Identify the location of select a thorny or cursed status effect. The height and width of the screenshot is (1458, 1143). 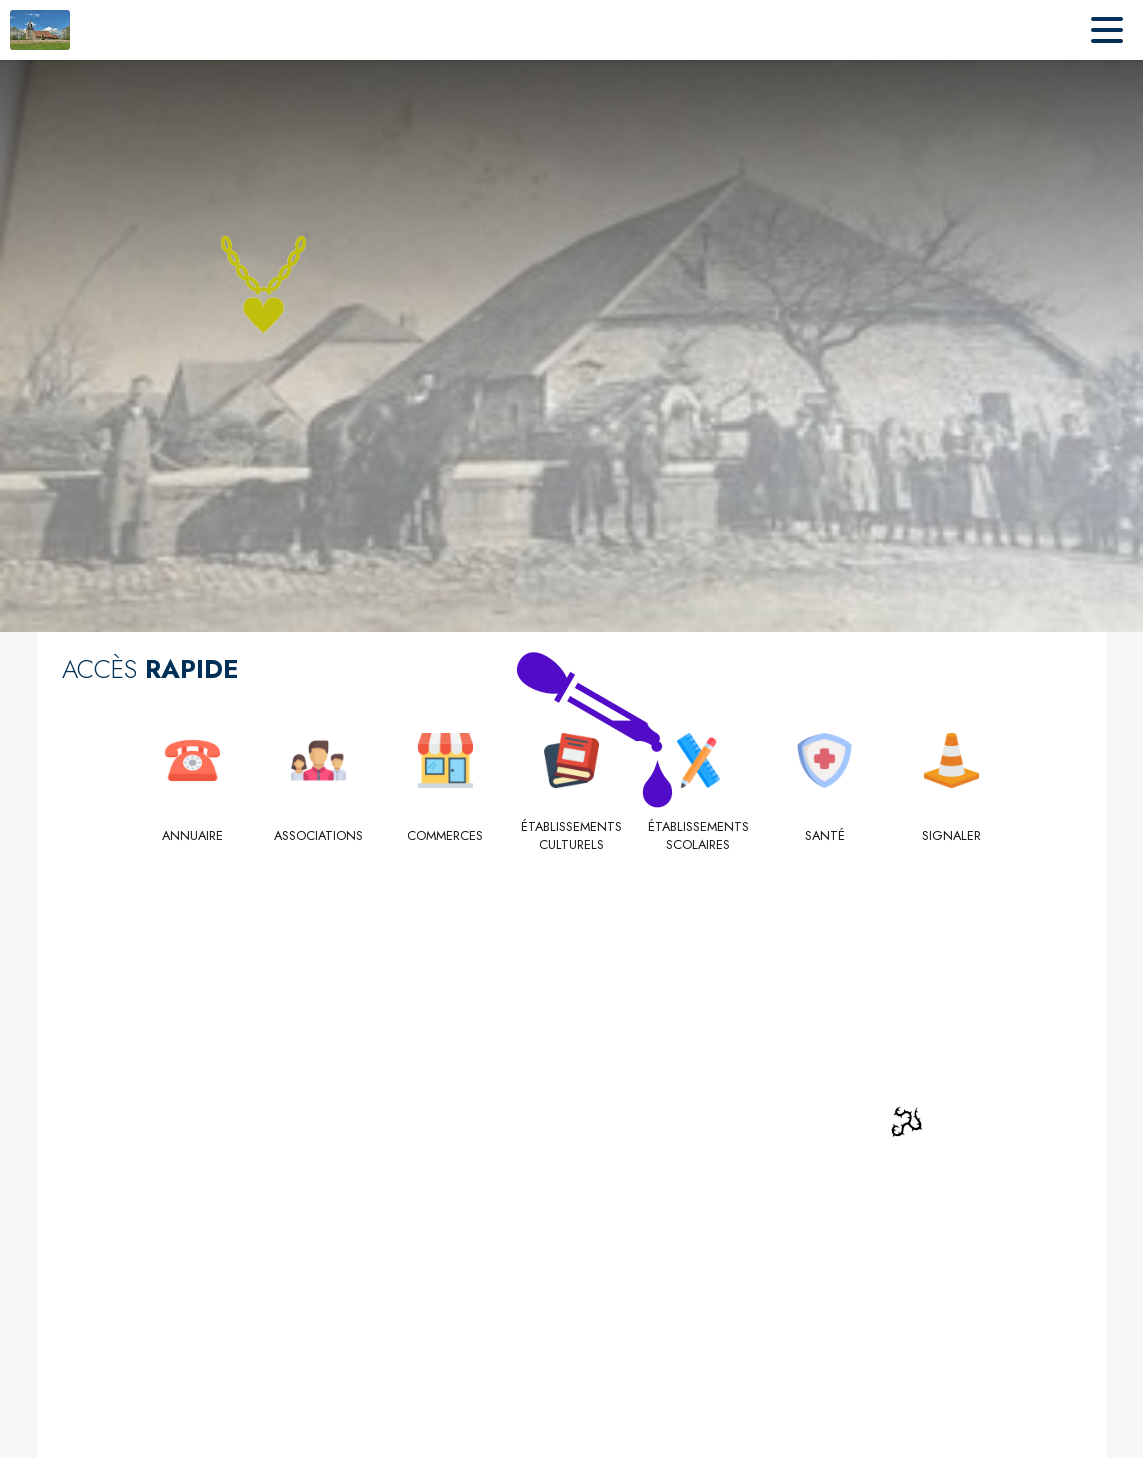
(906, 1121).